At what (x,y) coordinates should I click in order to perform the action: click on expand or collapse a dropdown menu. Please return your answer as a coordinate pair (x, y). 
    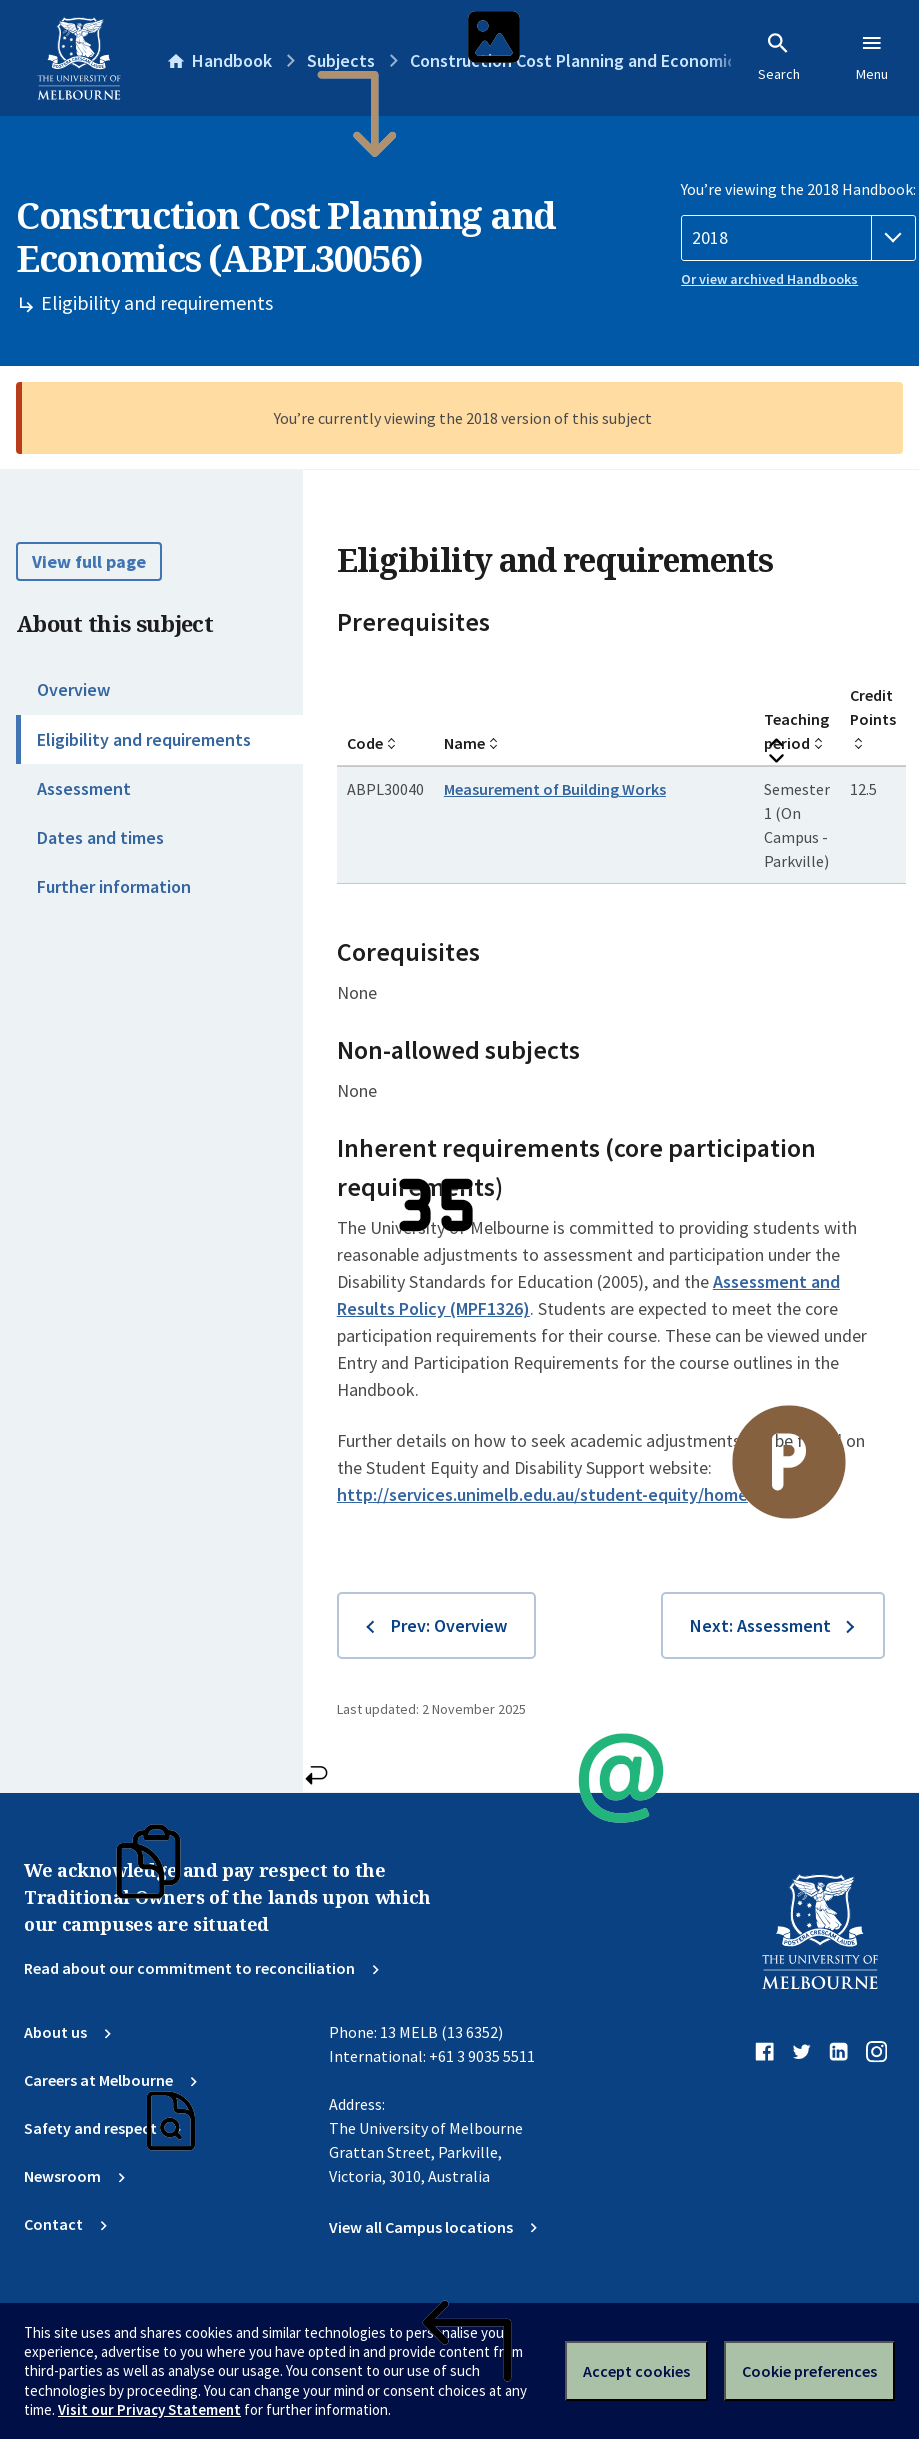
    Looking at the image, I should click on (776, 750).